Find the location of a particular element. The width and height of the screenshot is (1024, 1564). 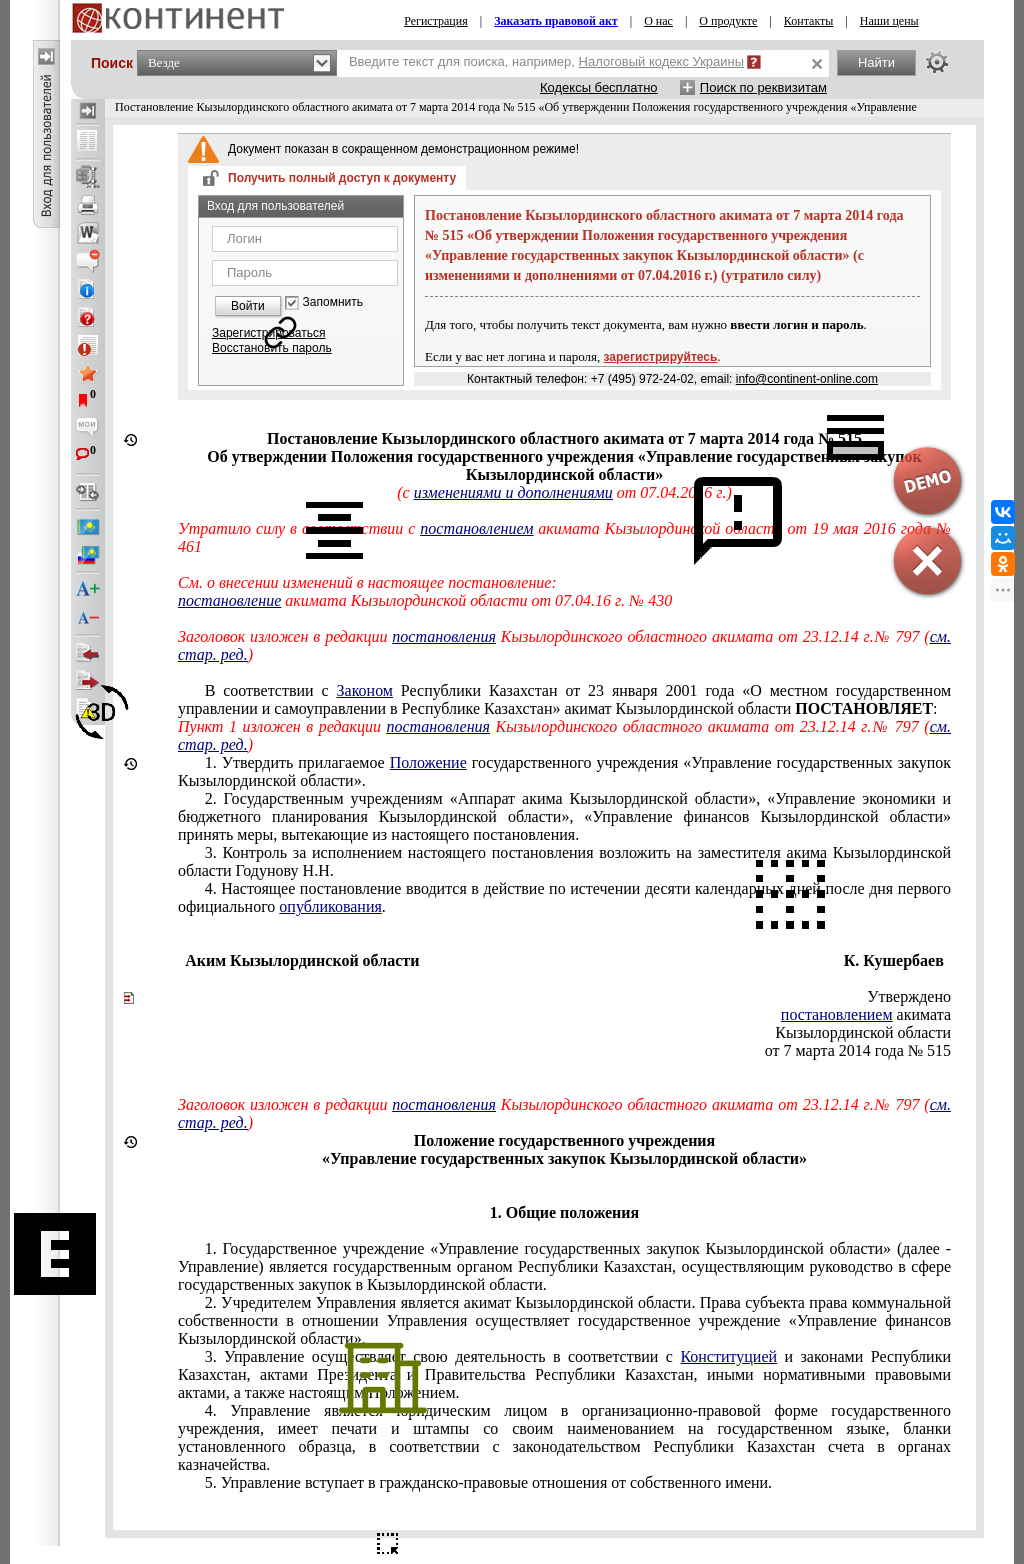

copy or share a link is located at coordinates (280, 332).